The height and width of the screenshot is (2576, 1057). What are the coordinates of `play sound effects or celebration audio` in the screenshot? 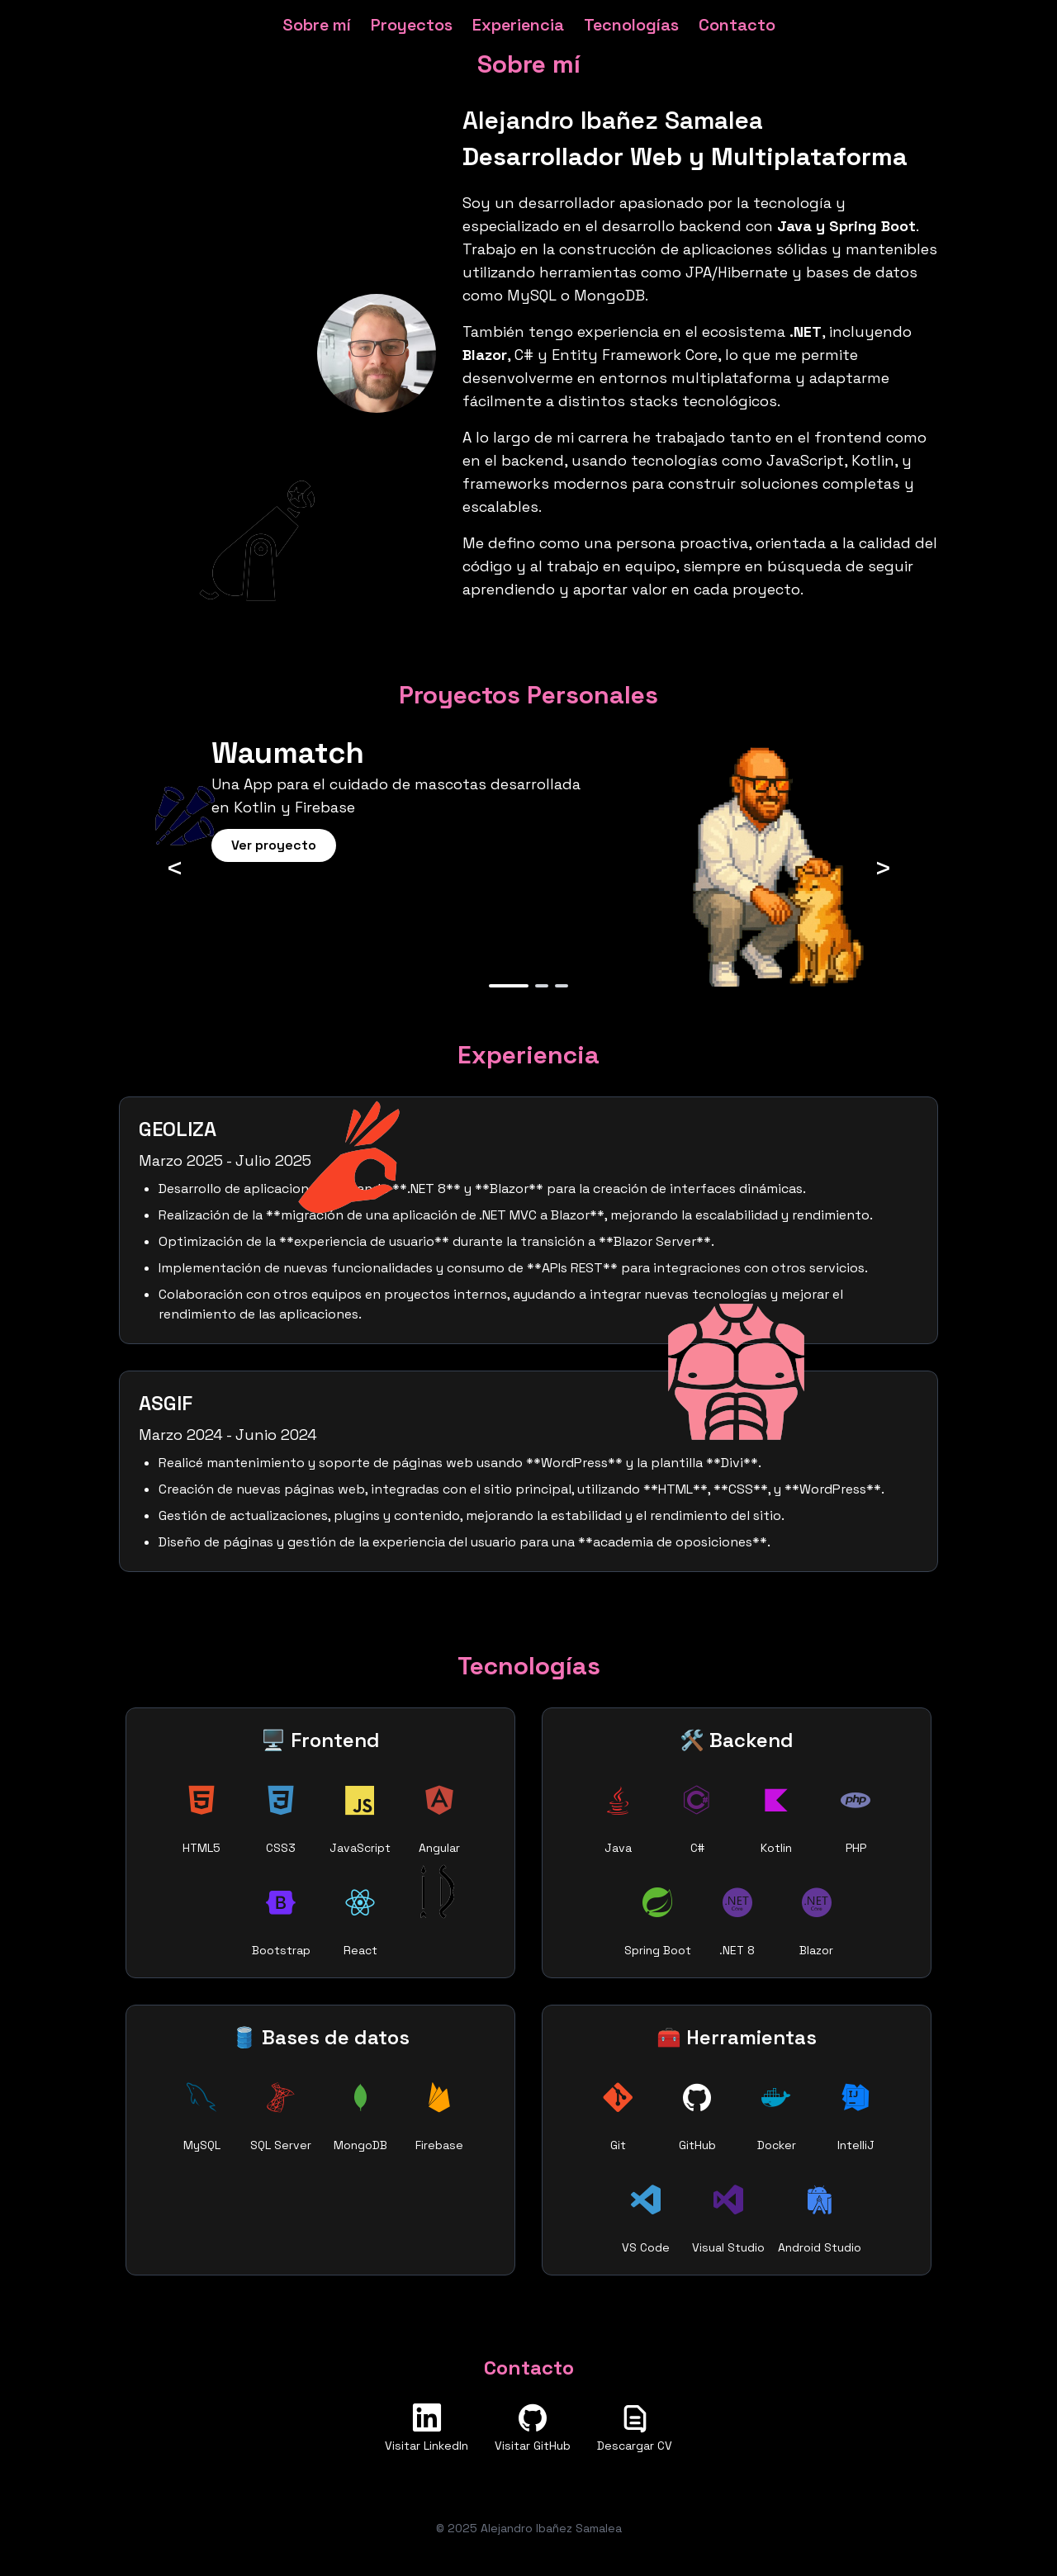 It's located at (185, 815).